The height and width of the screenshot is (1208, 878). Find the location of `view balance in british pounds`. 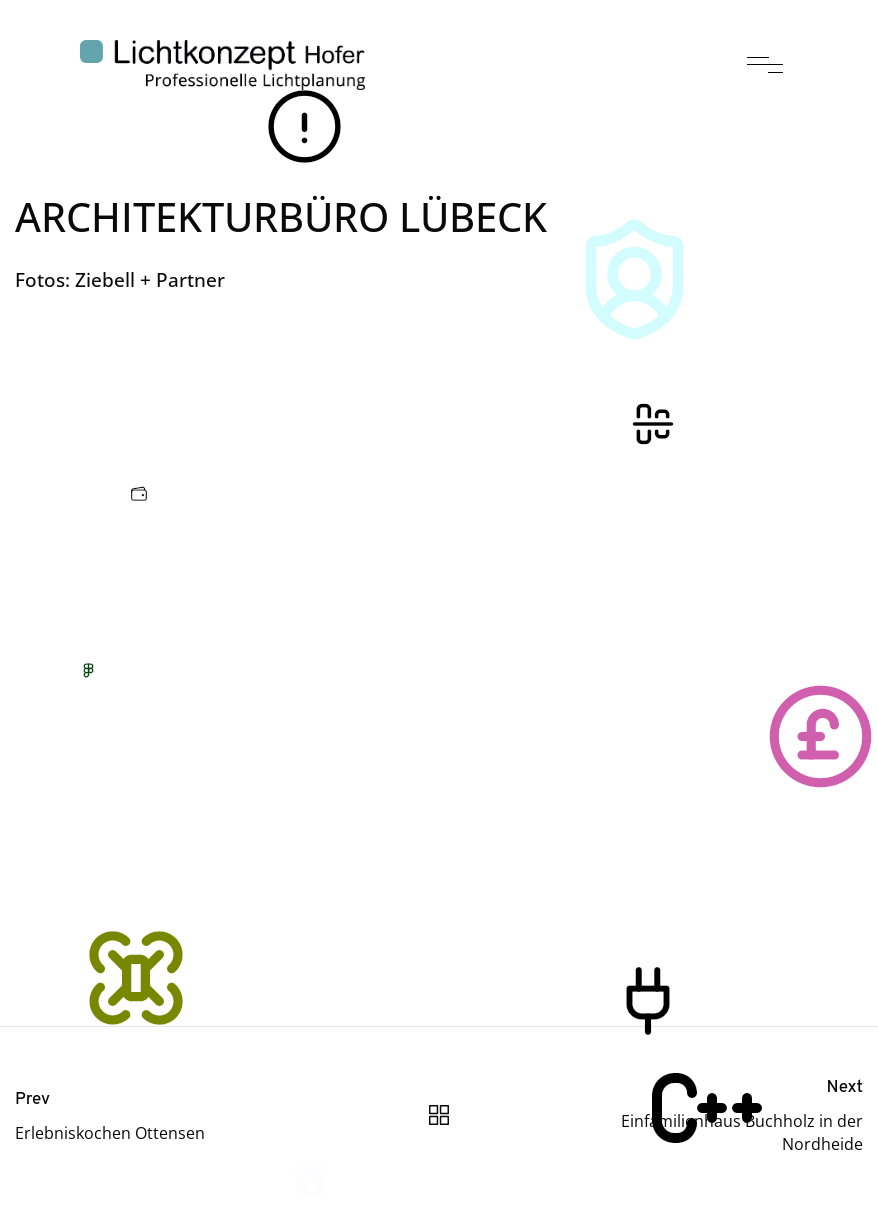

view balance in british pounds is located at coordinates (820, 736).